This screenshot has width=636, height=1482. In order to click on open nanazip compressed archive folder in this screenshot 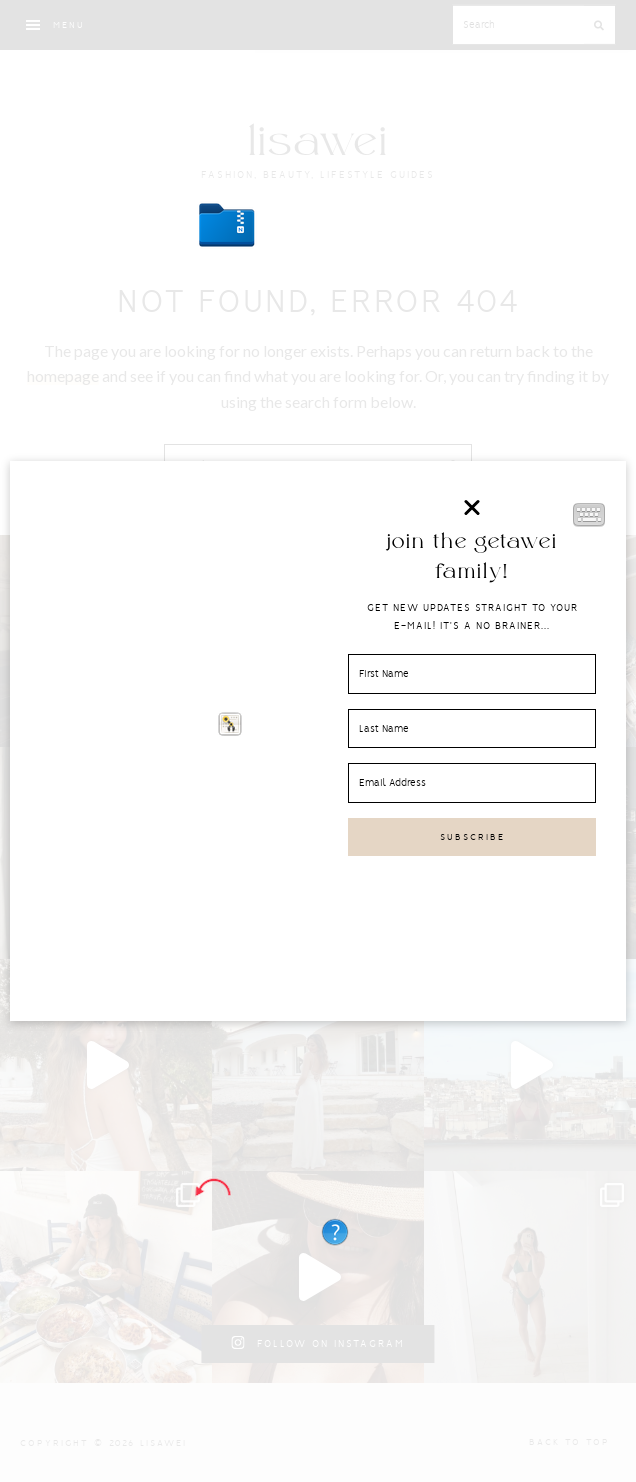, I will do `click(226, 226)`.